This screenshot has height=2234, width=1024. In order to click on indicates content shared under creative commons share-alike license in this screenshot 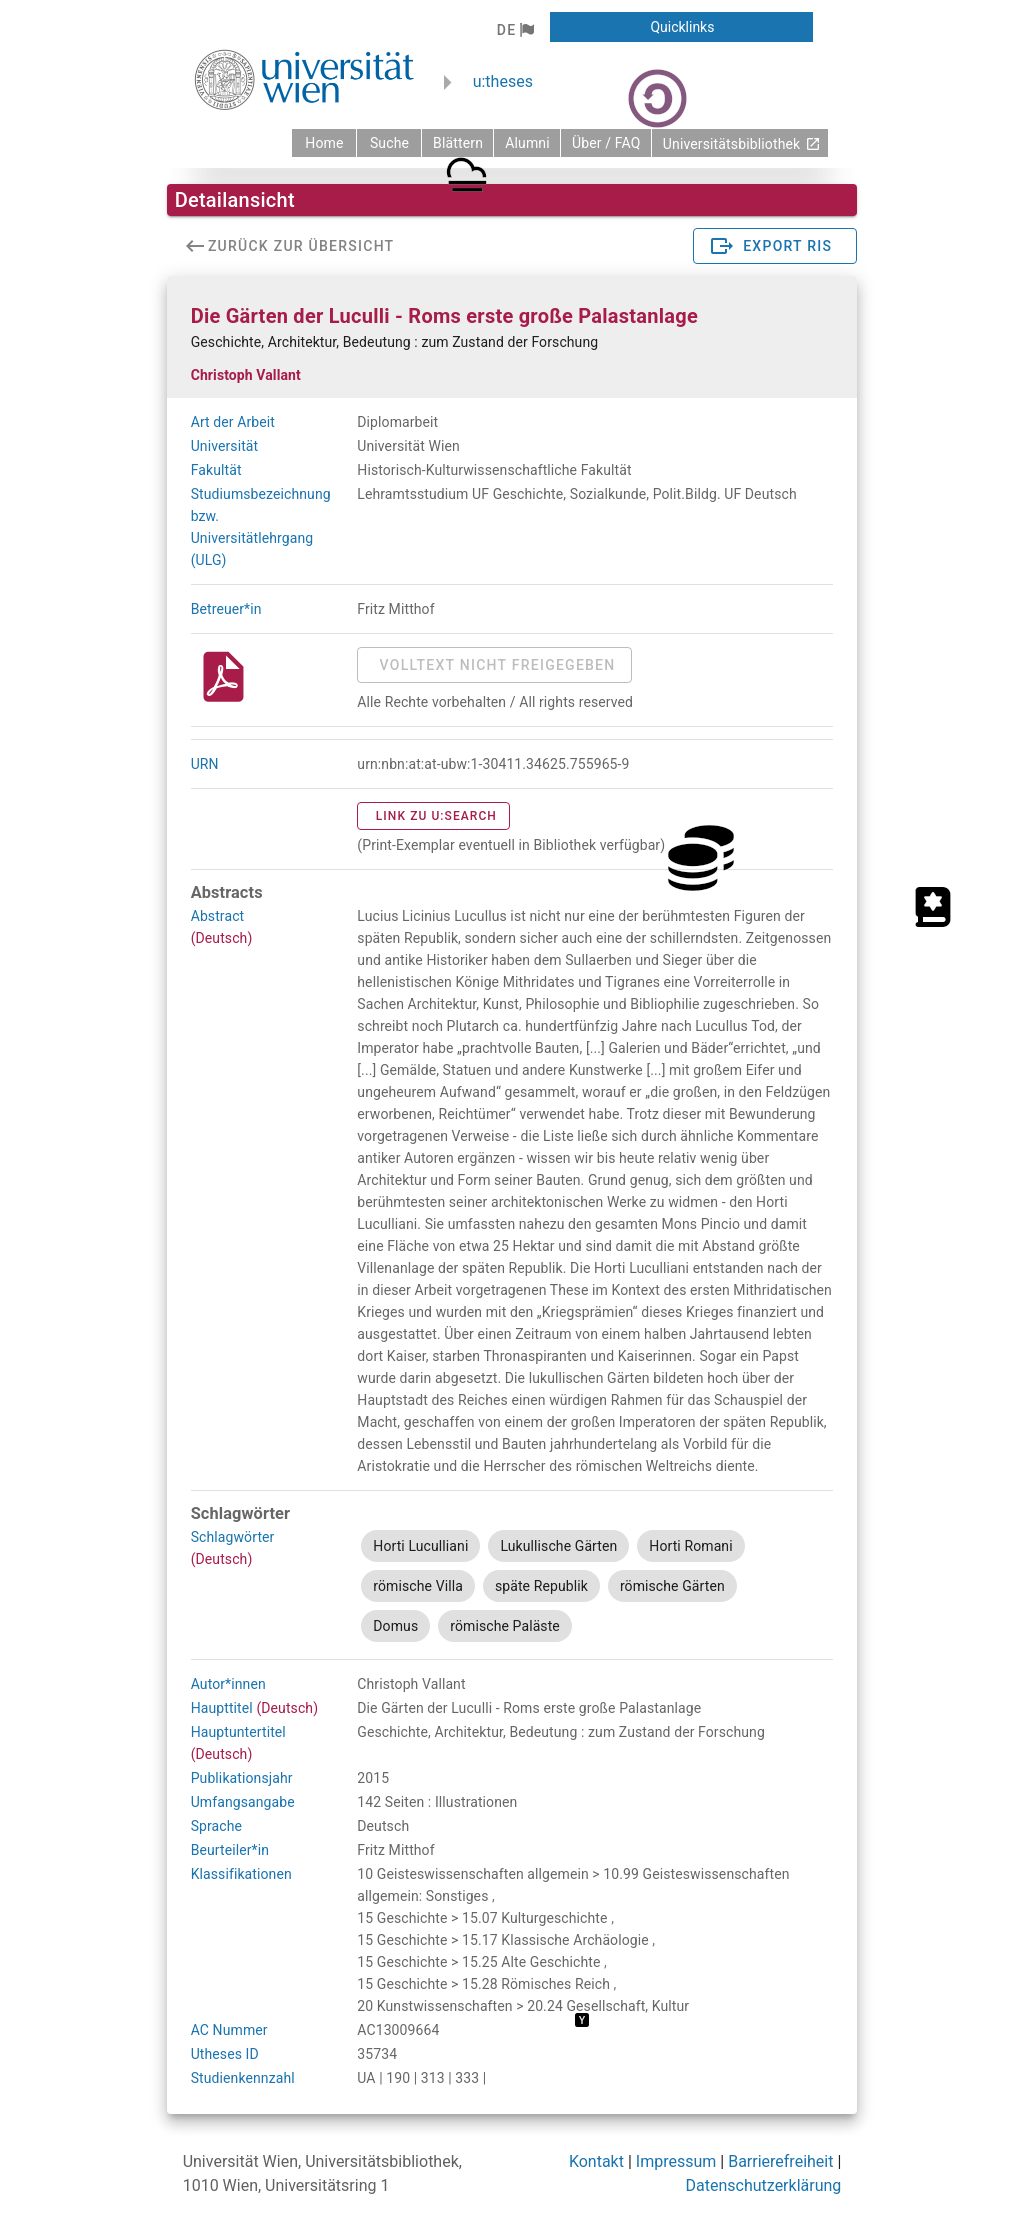, I will do `click(657, 98)`.